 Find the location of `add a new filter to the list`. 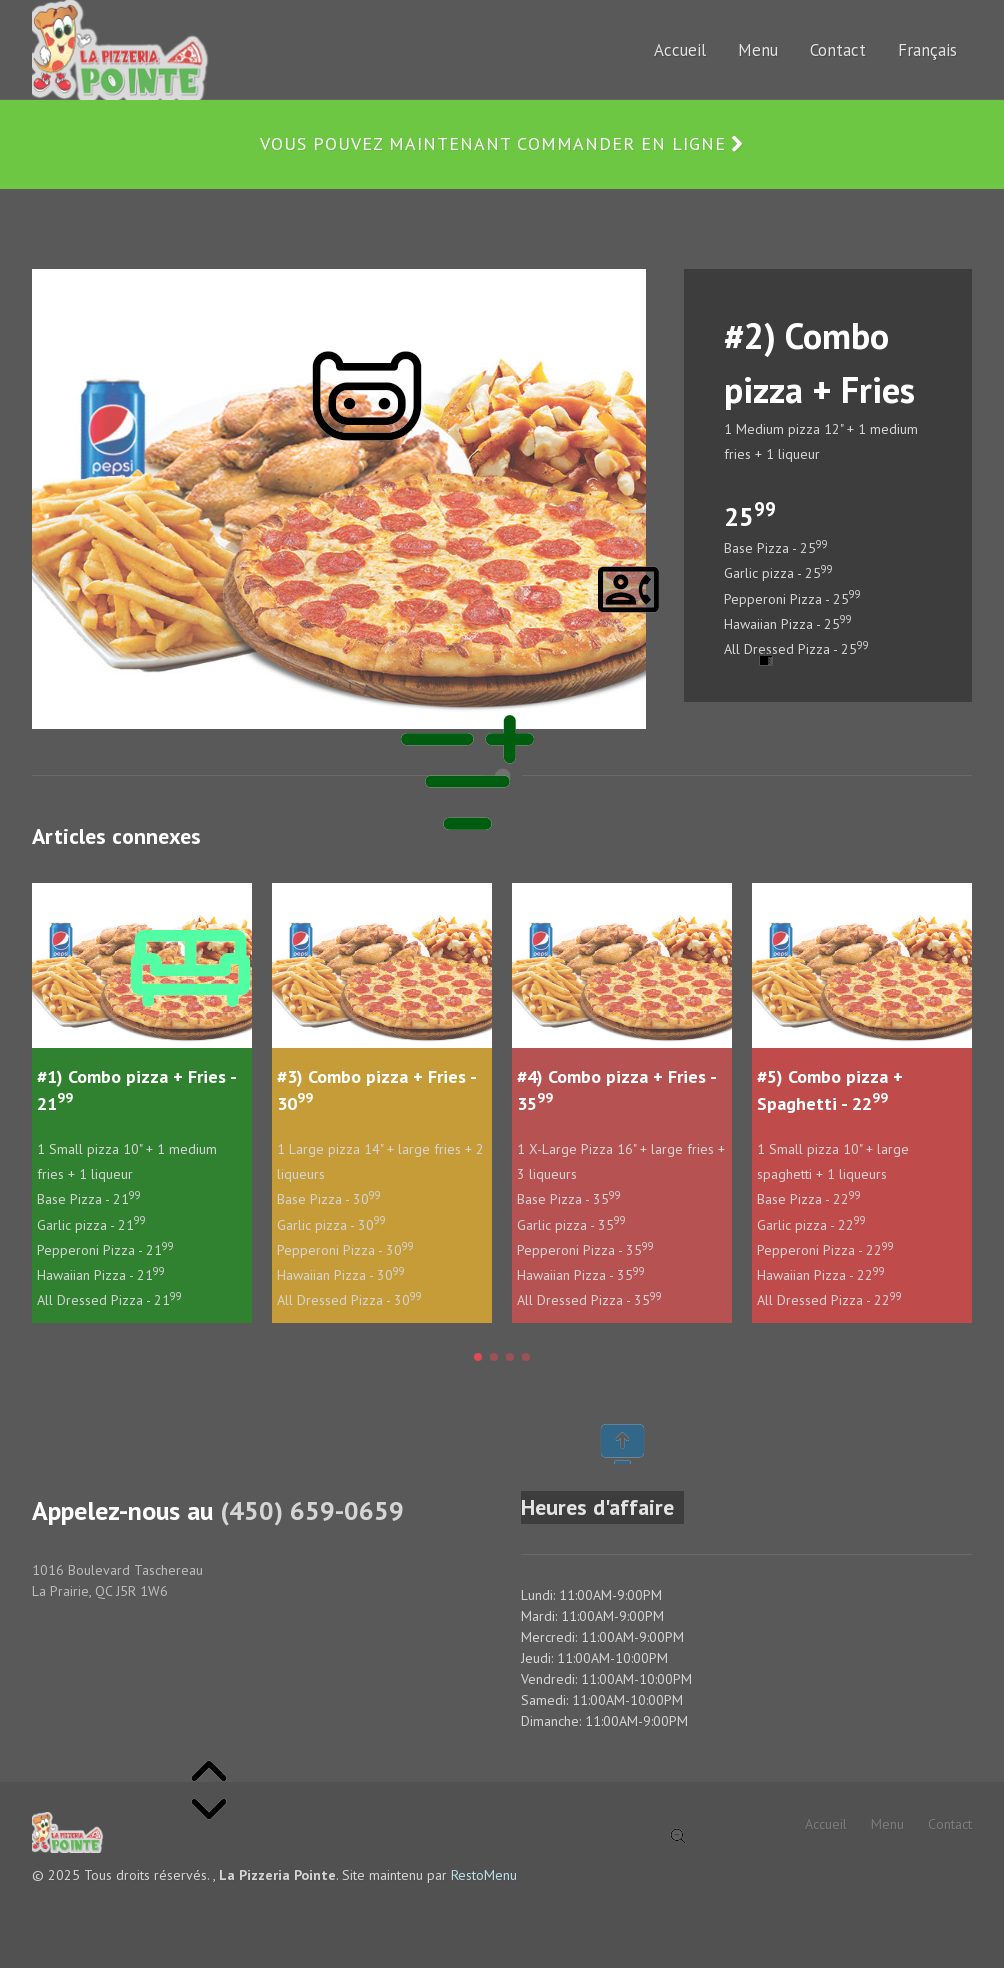

add a new filter to the list is located at coordinates (467, 781).